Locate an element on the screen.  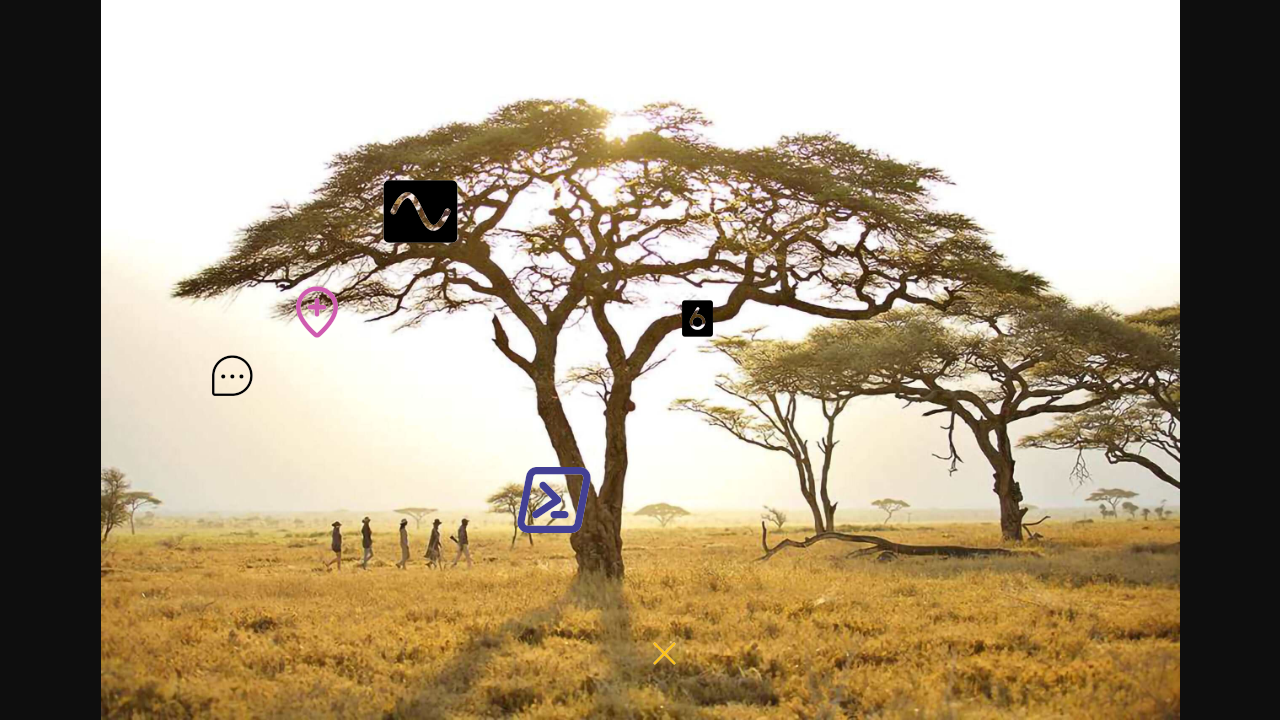
audio or sound wave indicator is located at coordinates (420, 211).